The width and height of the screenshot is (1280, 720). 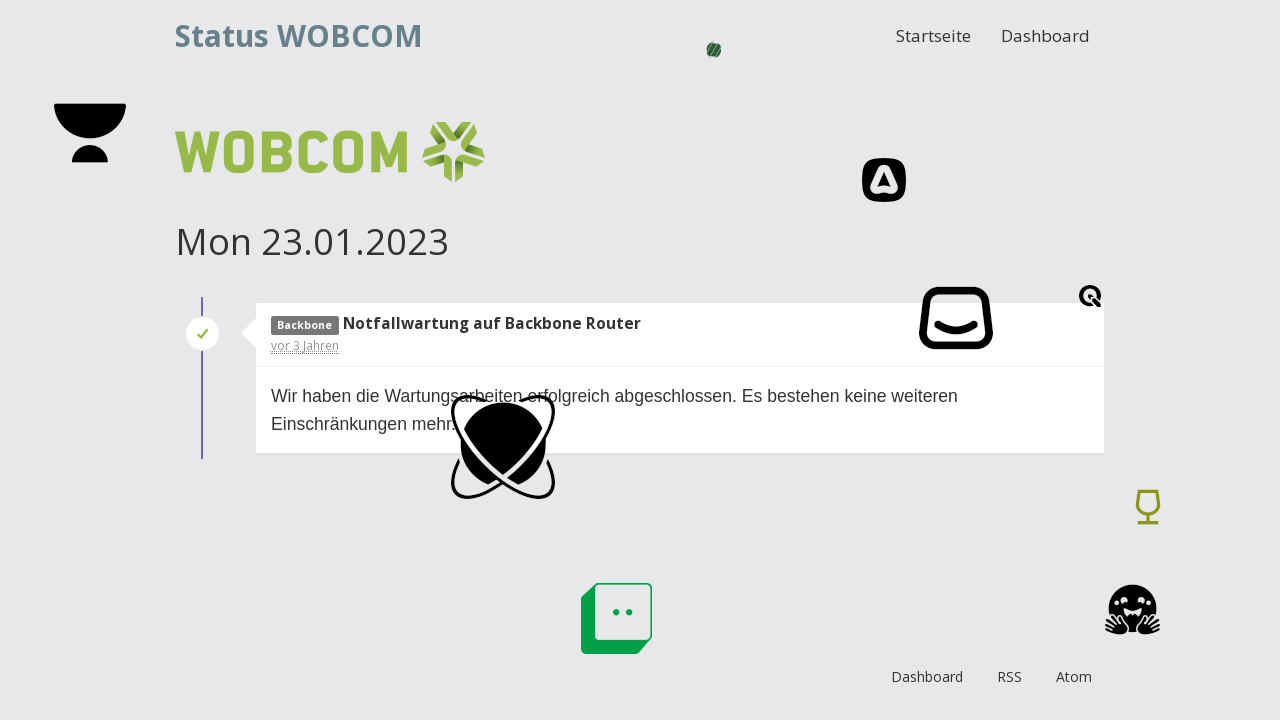 What do you see at coordinates (1148, 507) in the screenshot?
I see `browse wine or beverage menu` at bounding box center [1148, 507].